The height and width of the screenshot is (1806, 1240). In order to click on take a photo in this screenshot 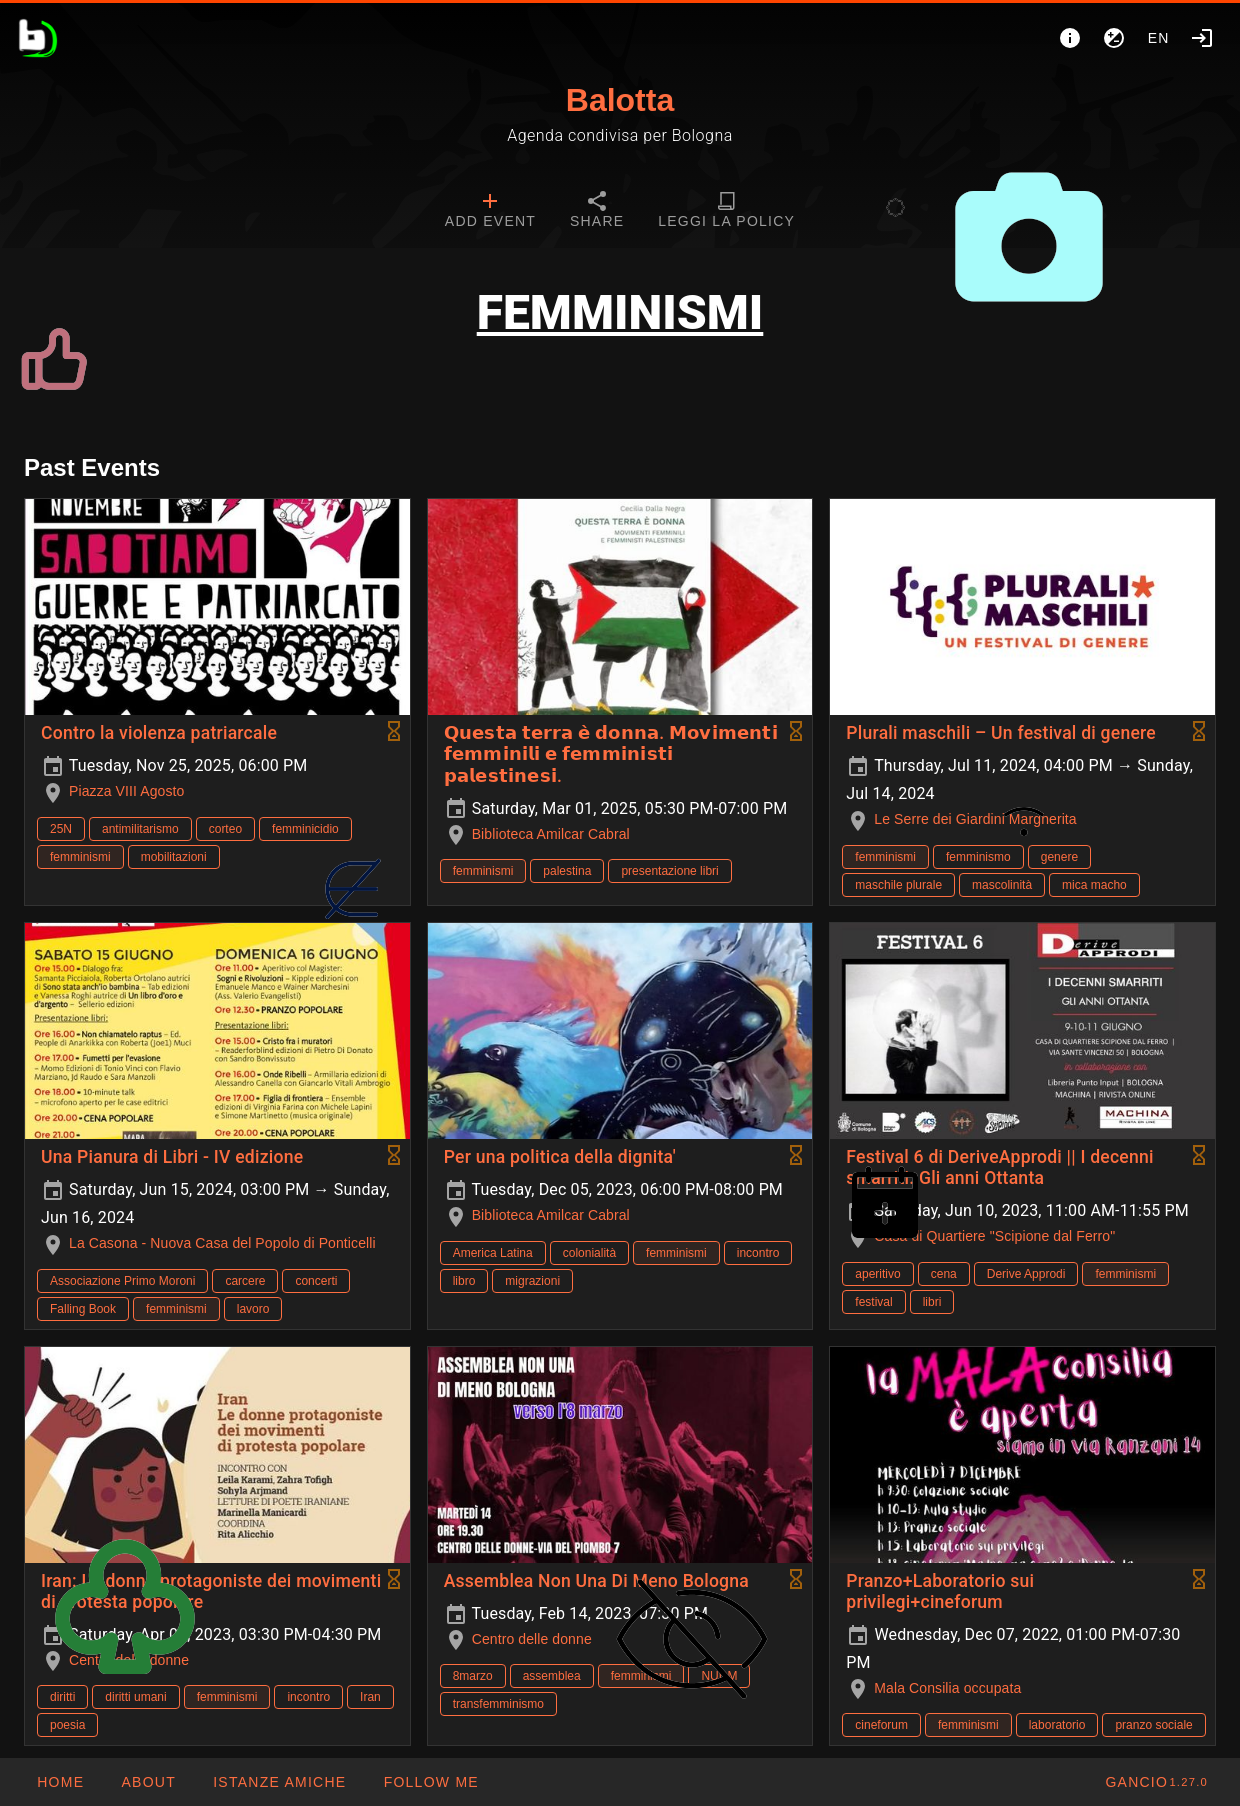, I will do `click(1029, 237)`.